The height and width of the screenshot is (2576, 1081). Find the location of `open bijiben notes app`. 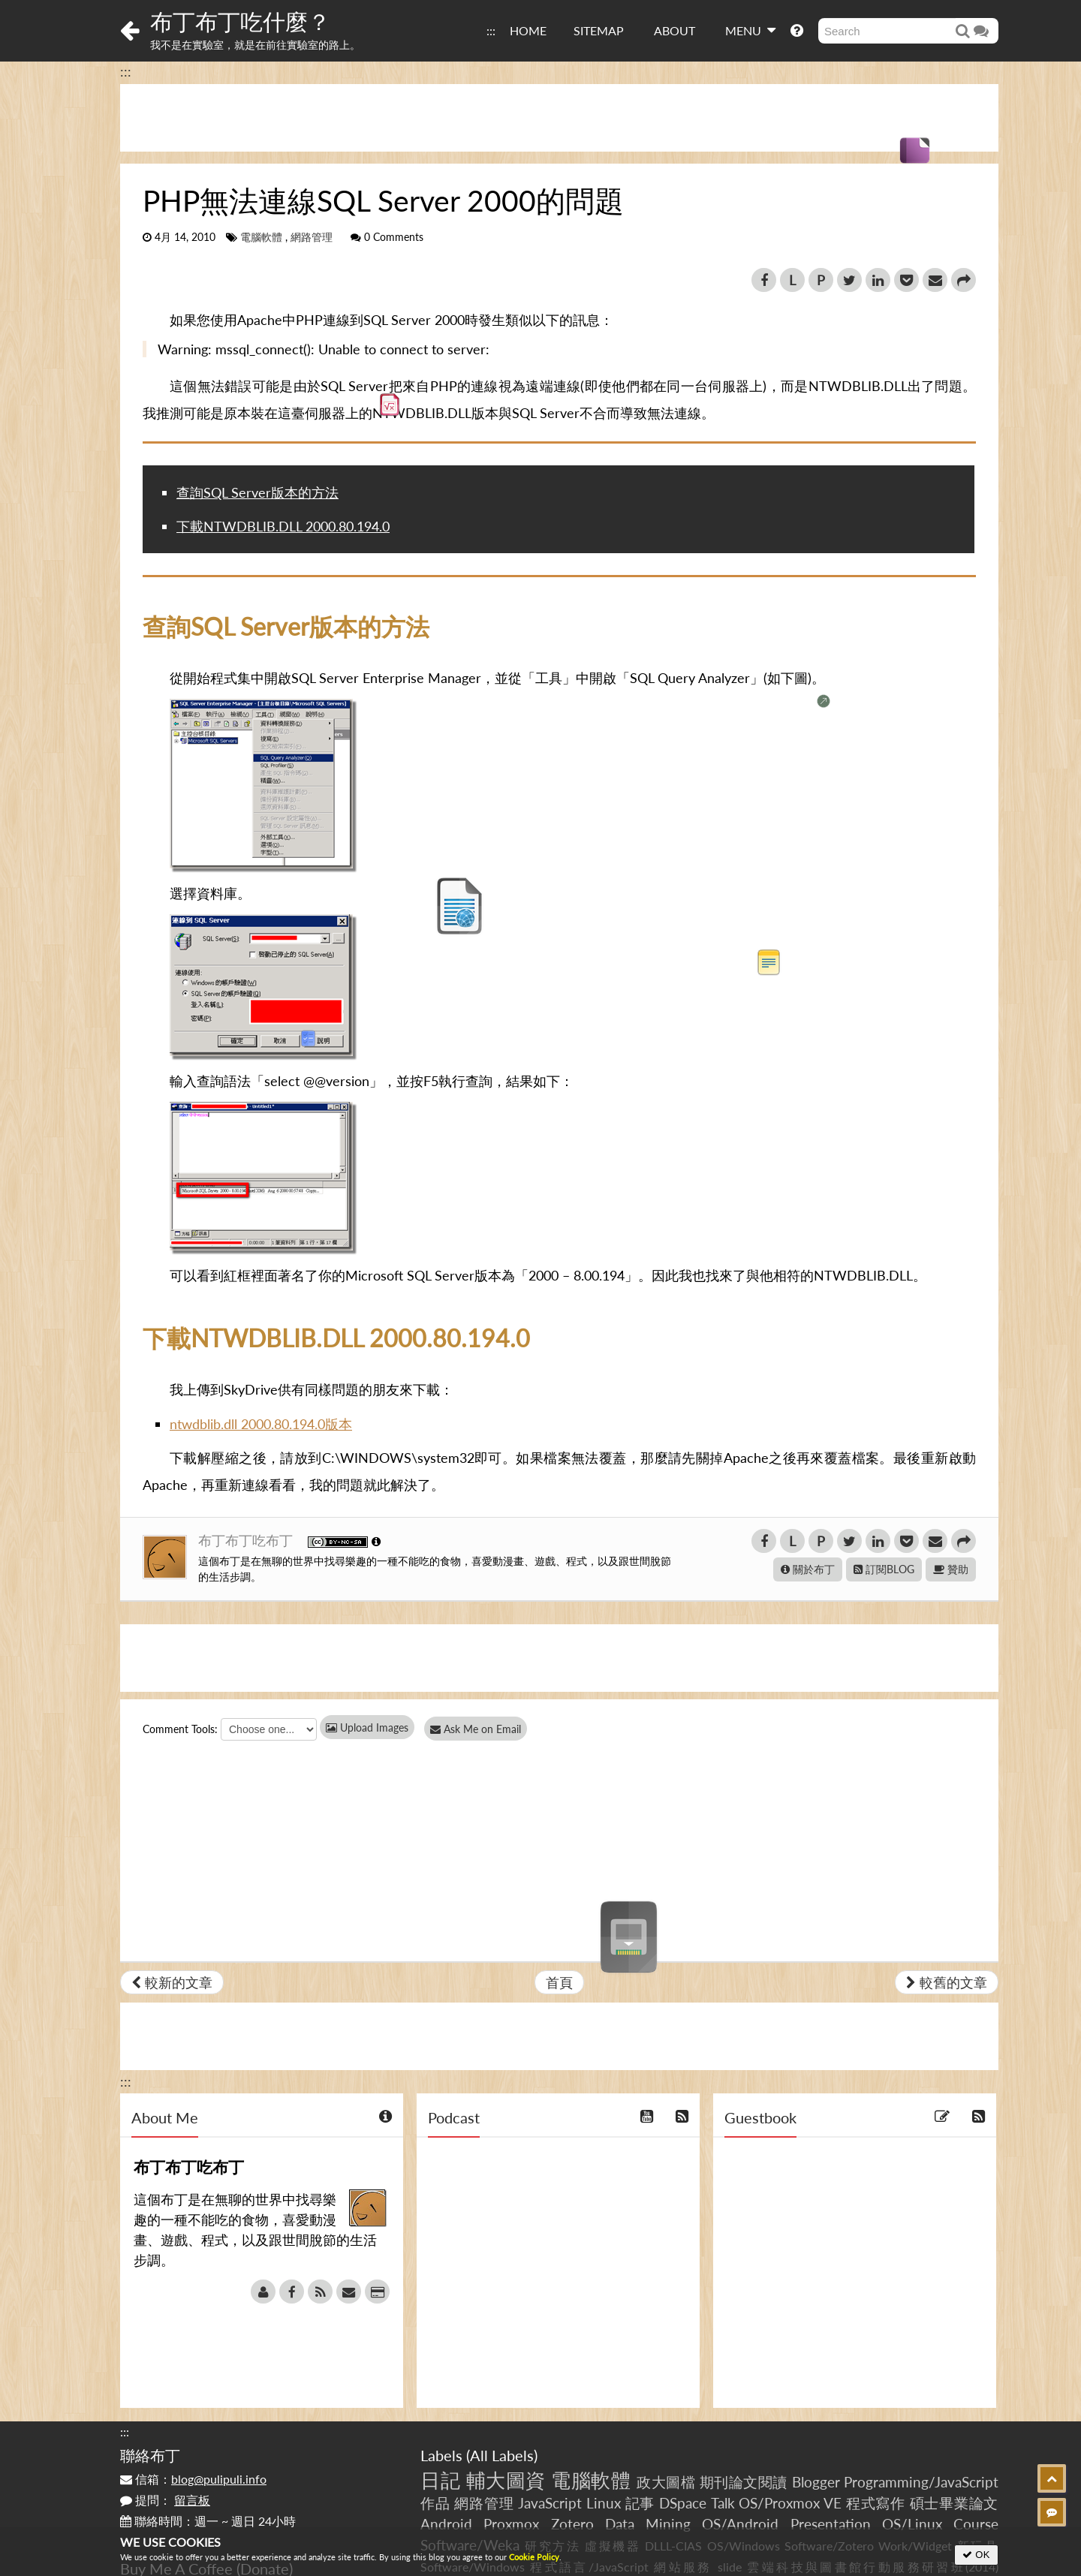

open bijiben notes app is located at coordinates (769, 962).